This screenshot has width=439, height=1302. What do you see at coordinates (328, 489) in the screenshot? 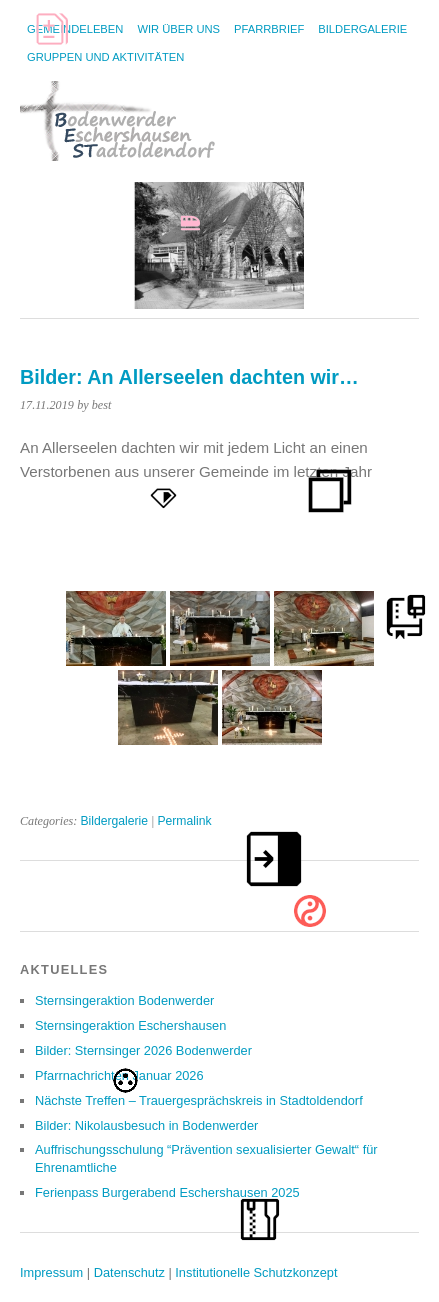
I see `restore window to previous size` at bounding box center [328, 489].